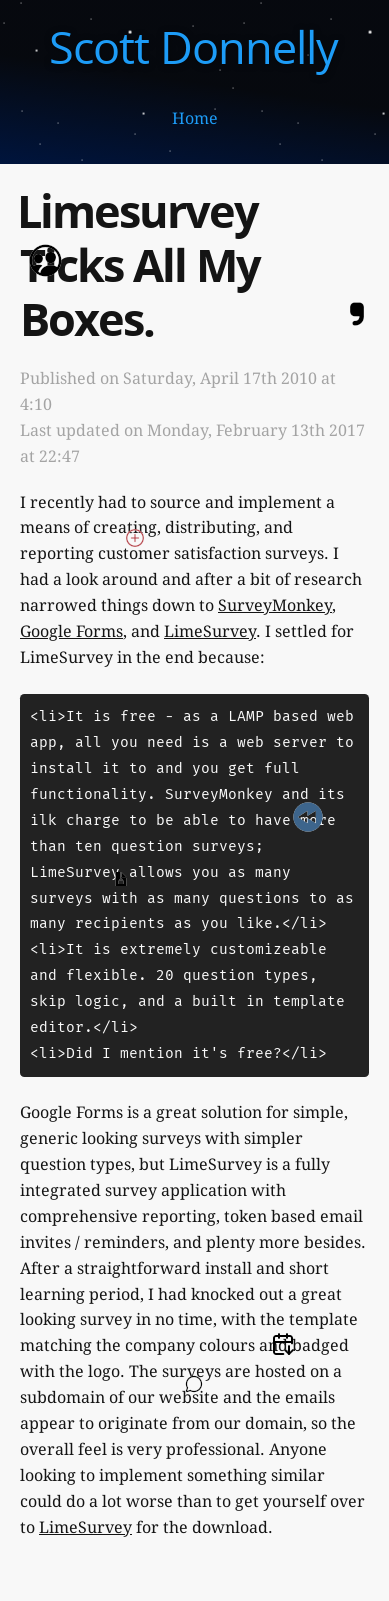  Describe the element at coordinates (283, 1344) in the screenshot. I see `download calendar or export events` at that location.